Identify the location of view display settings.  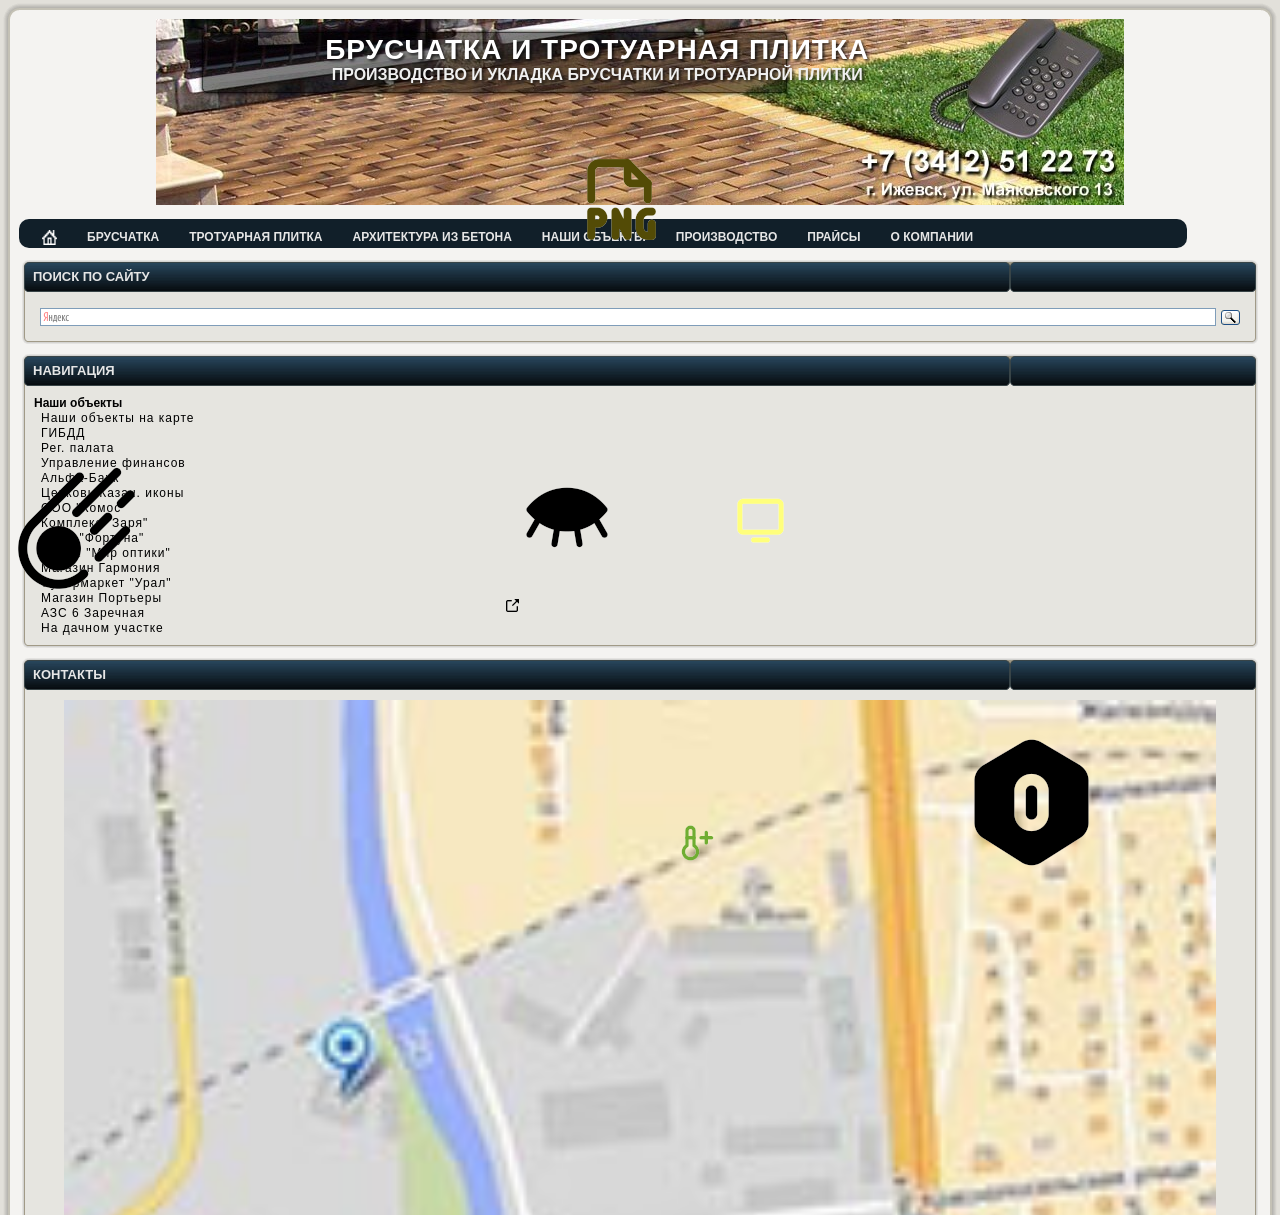
(760, 518).